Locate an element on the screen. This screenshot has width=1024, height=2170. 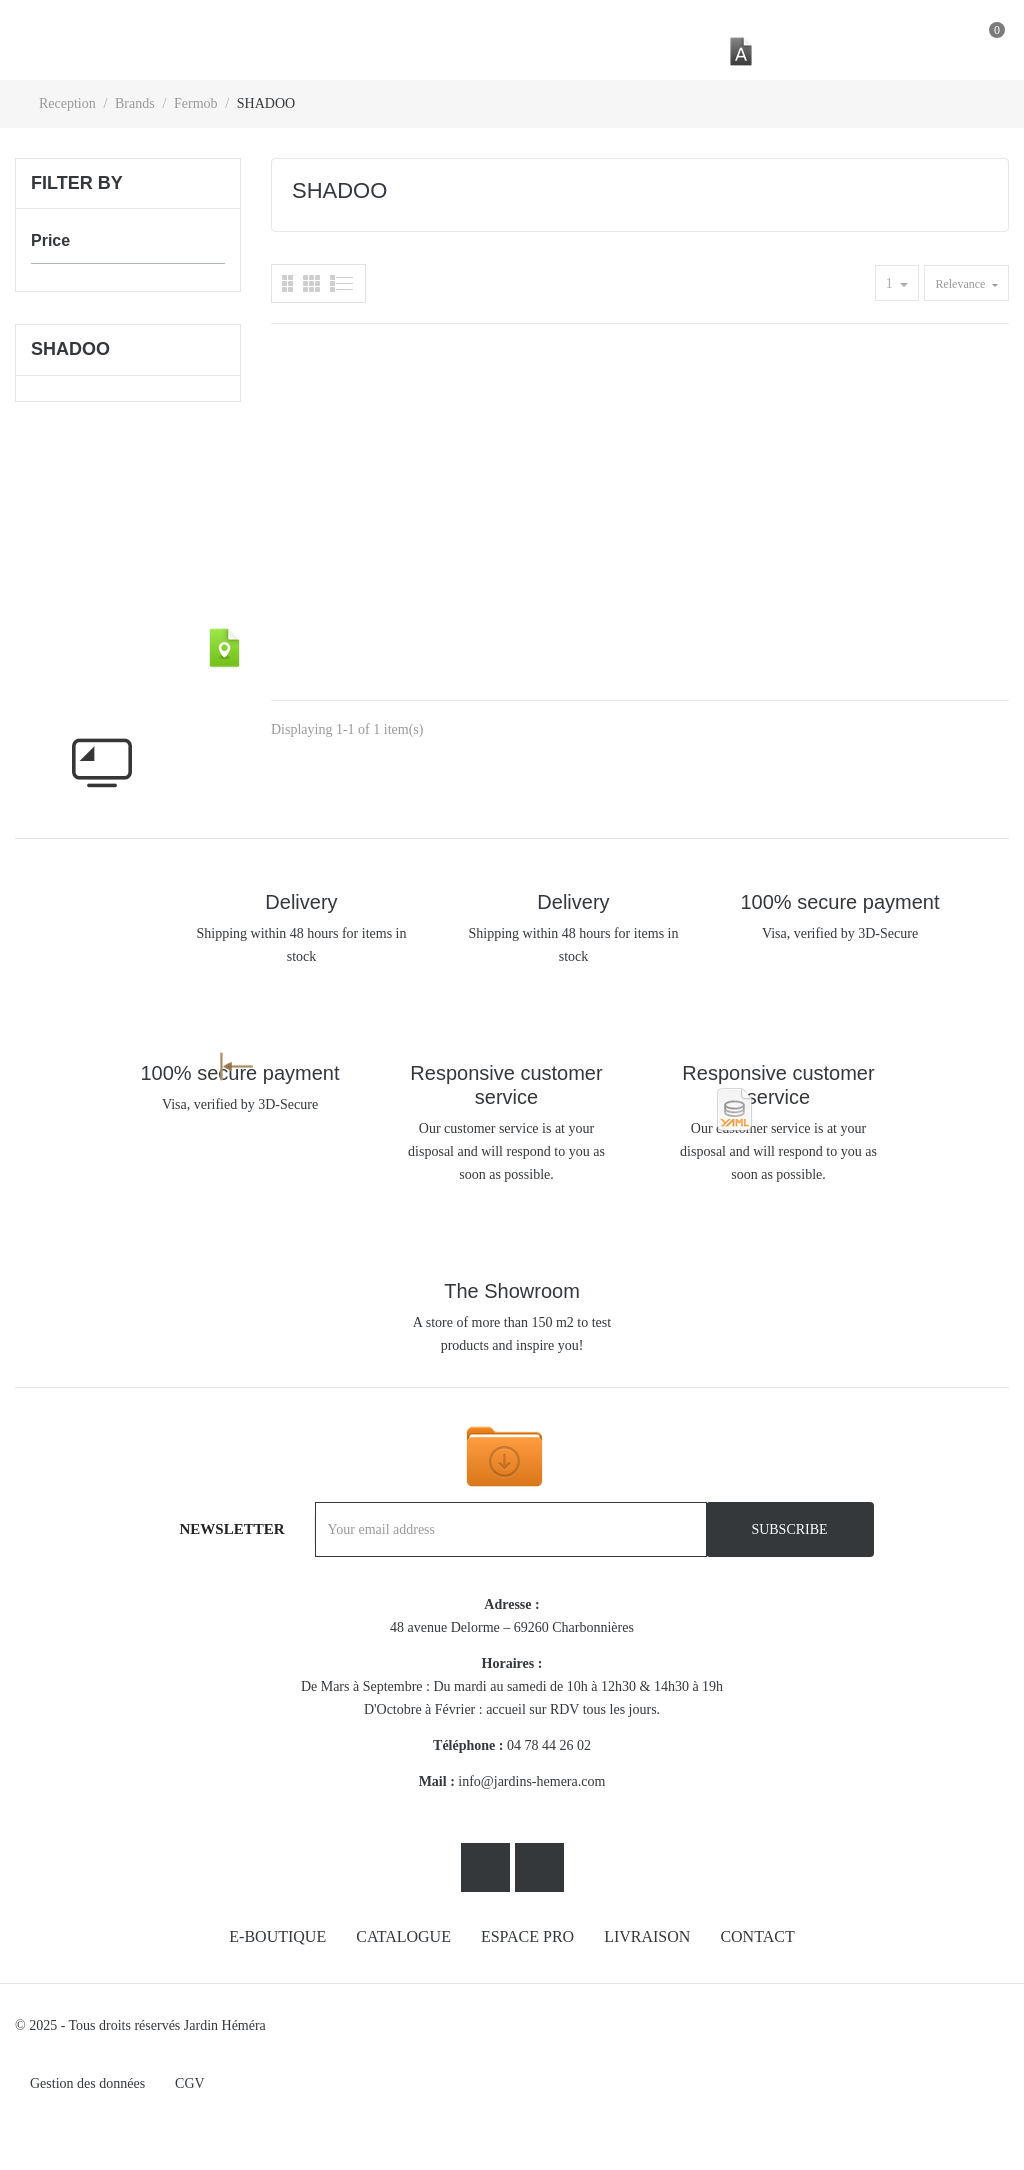
access your downloads folder is located at coordinates (504, 1456).